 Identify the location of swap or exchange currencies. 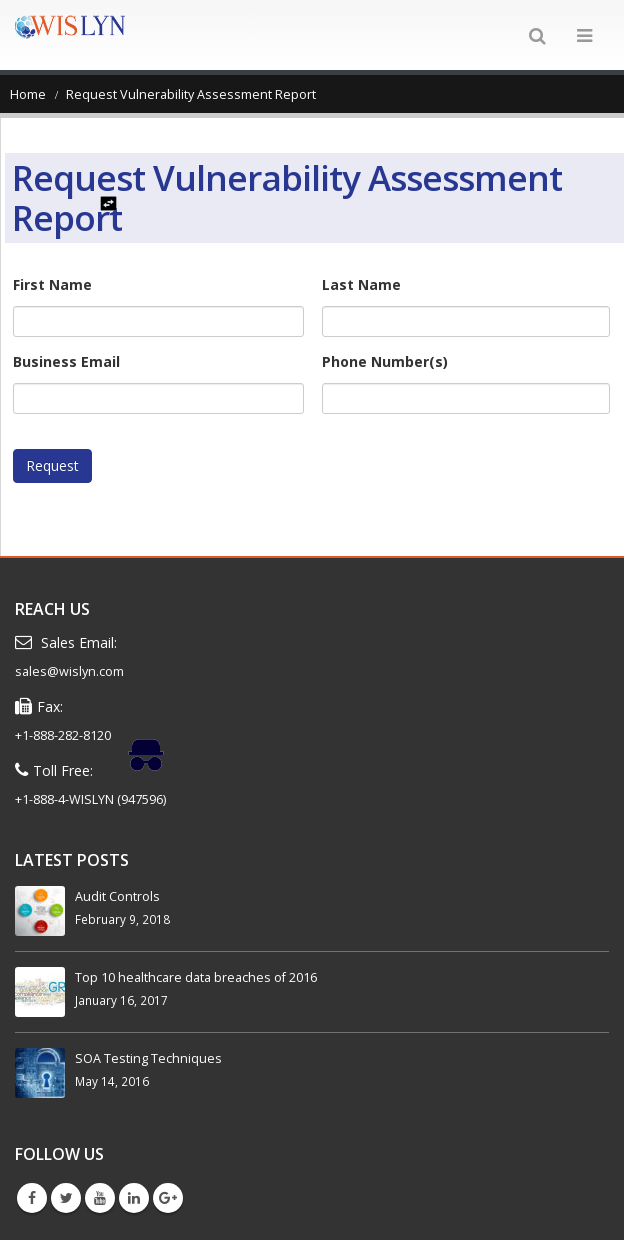
(108, 203).